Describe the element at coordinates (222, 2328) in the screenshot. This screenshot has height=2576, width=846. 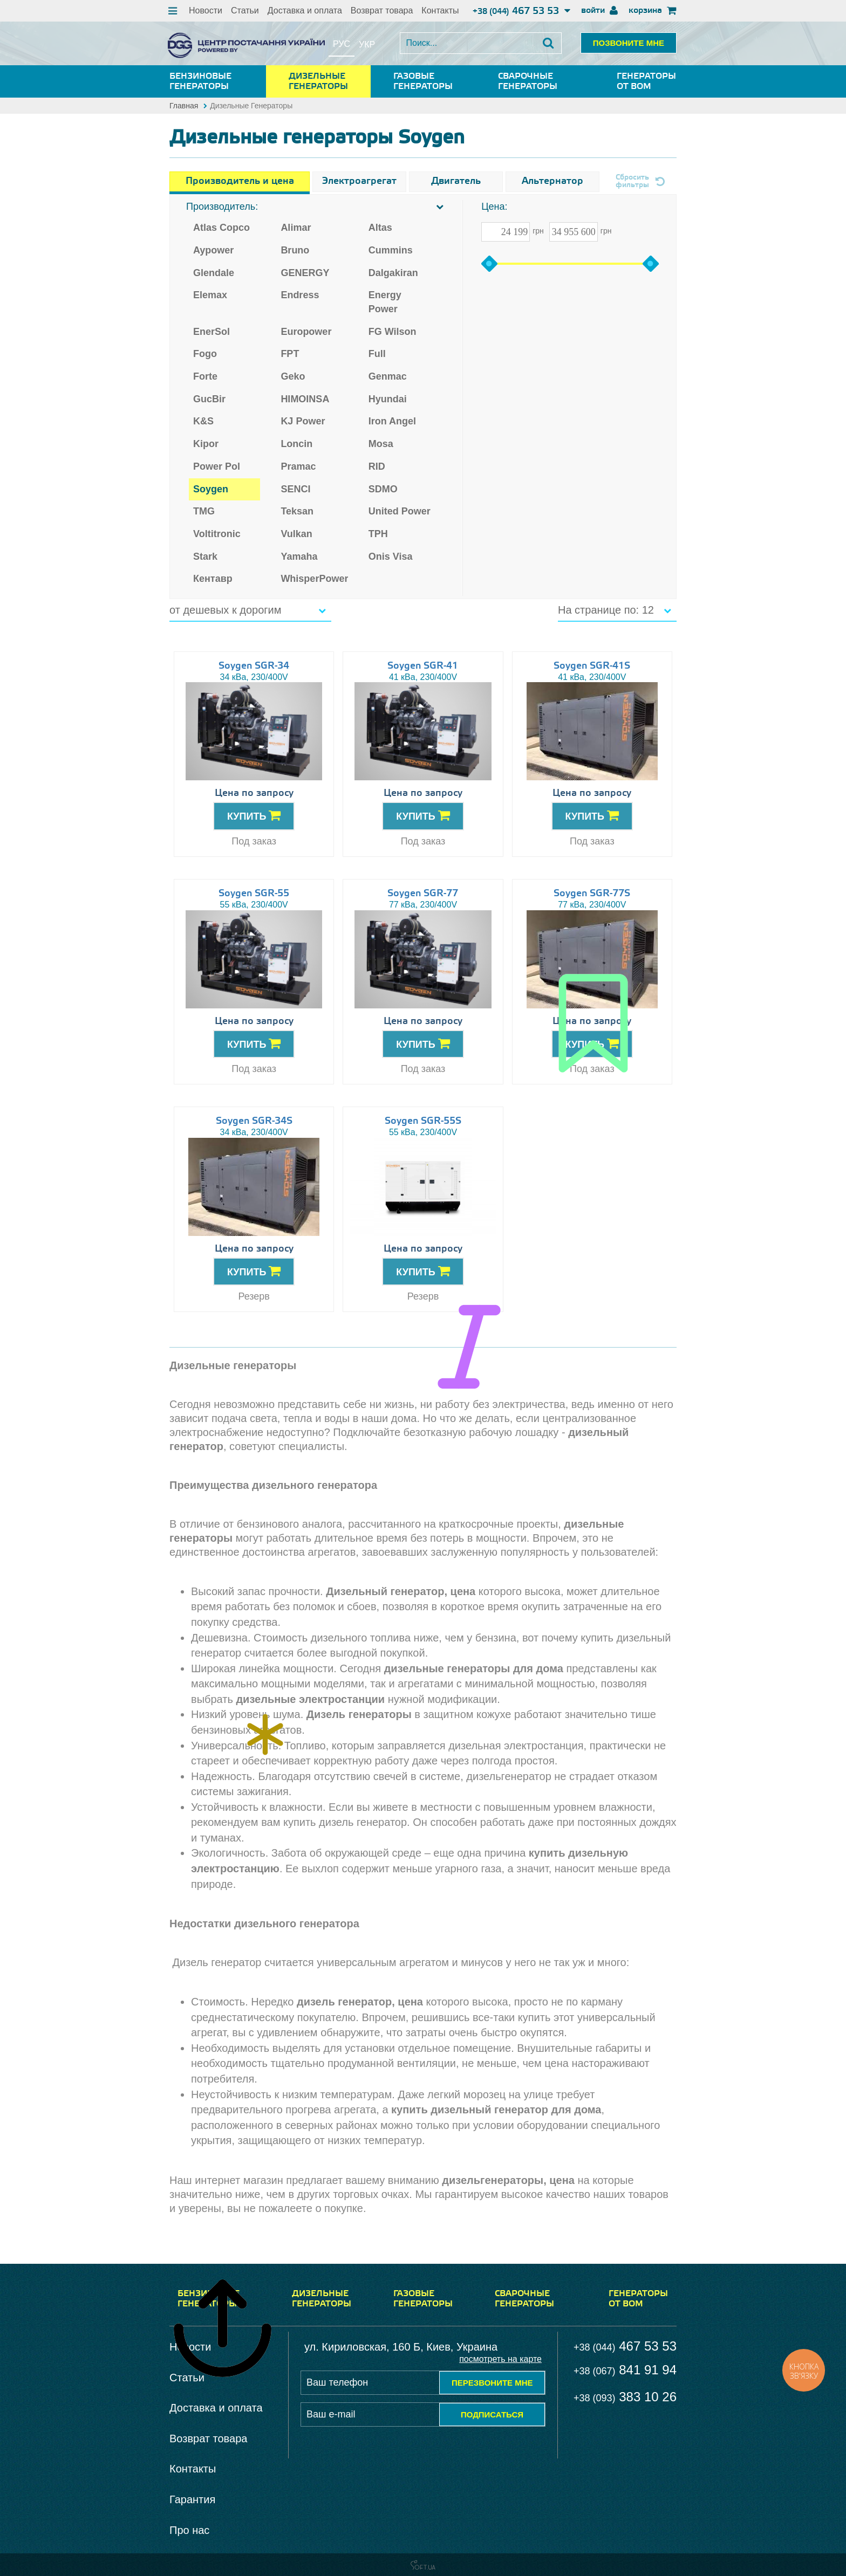
I see `upload file or content` at that location.